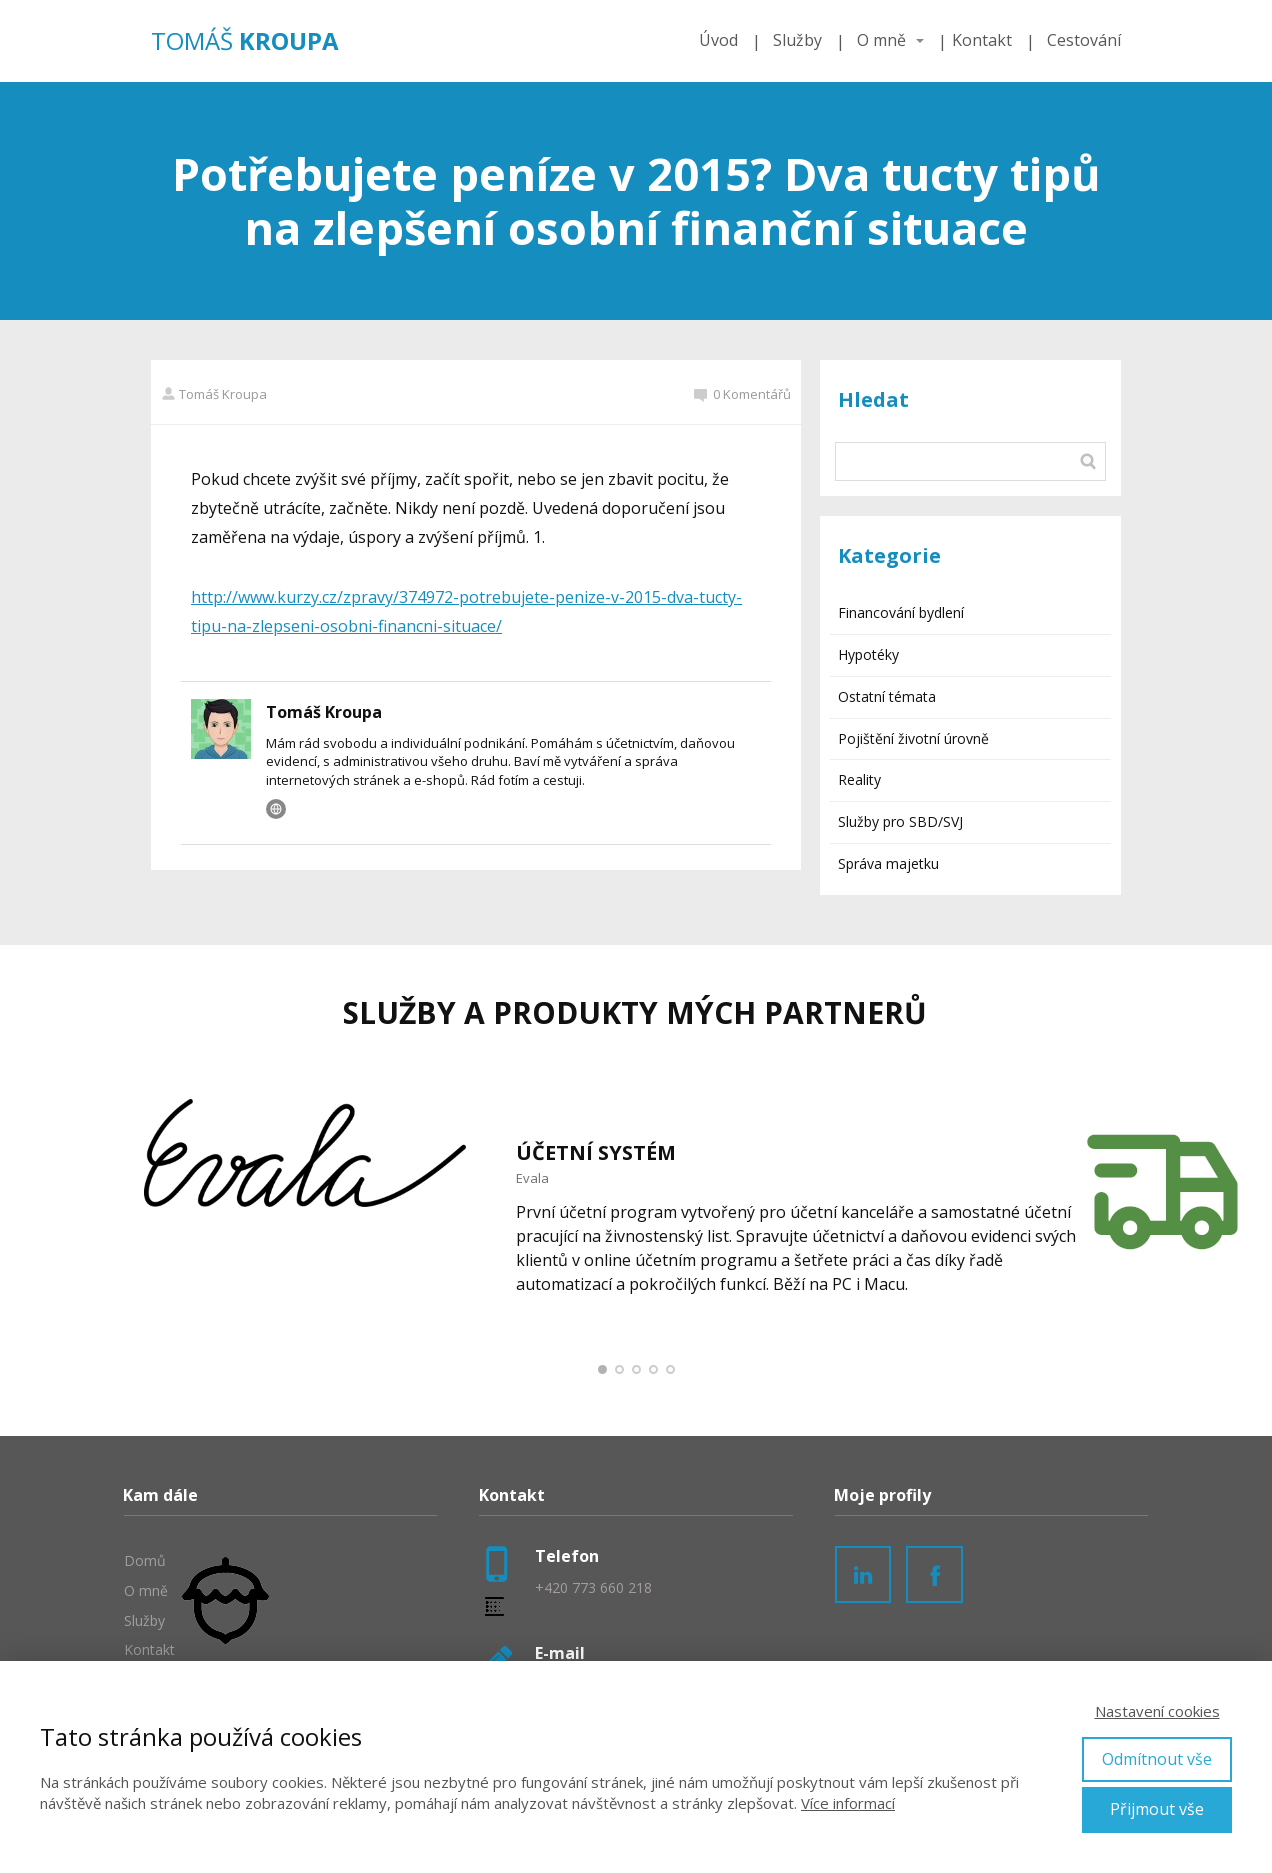  Describe the element at coordinates (1166, 1192) in the screenshot. I see `track your delivery status` at that location.